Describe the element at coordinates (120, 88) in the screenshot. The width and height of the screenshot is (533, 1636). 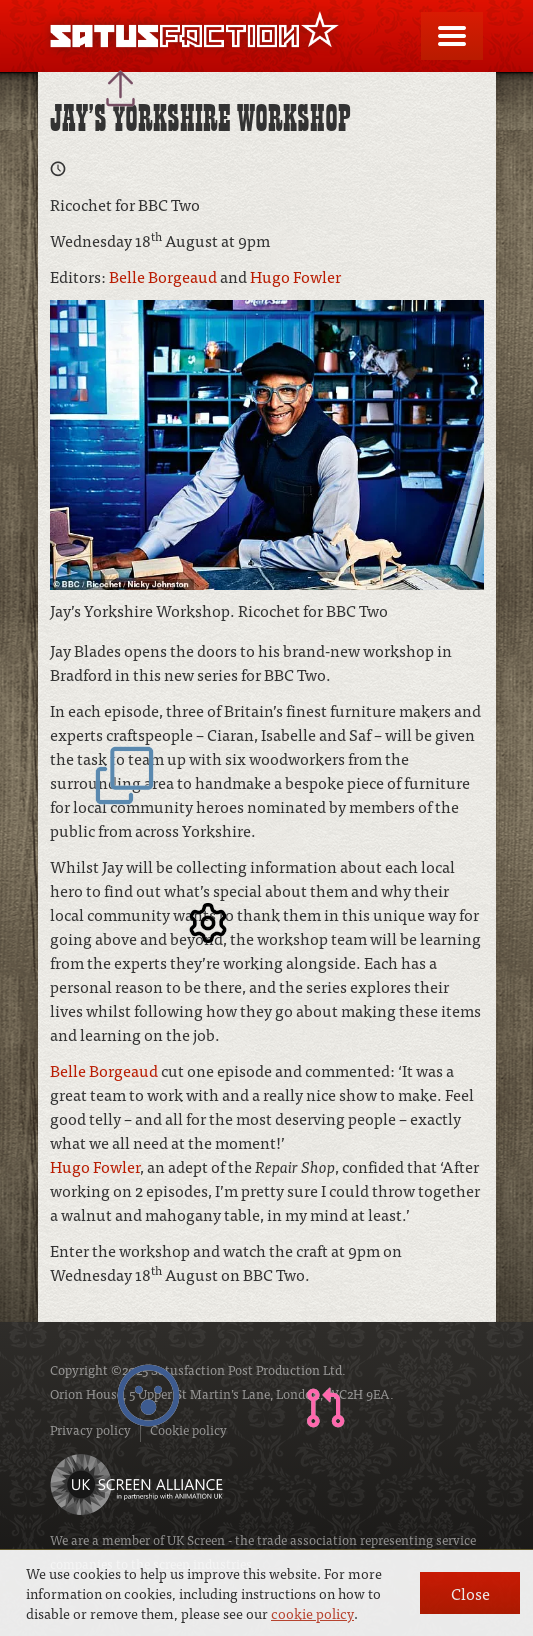
I see `upload a file or document` at that location.